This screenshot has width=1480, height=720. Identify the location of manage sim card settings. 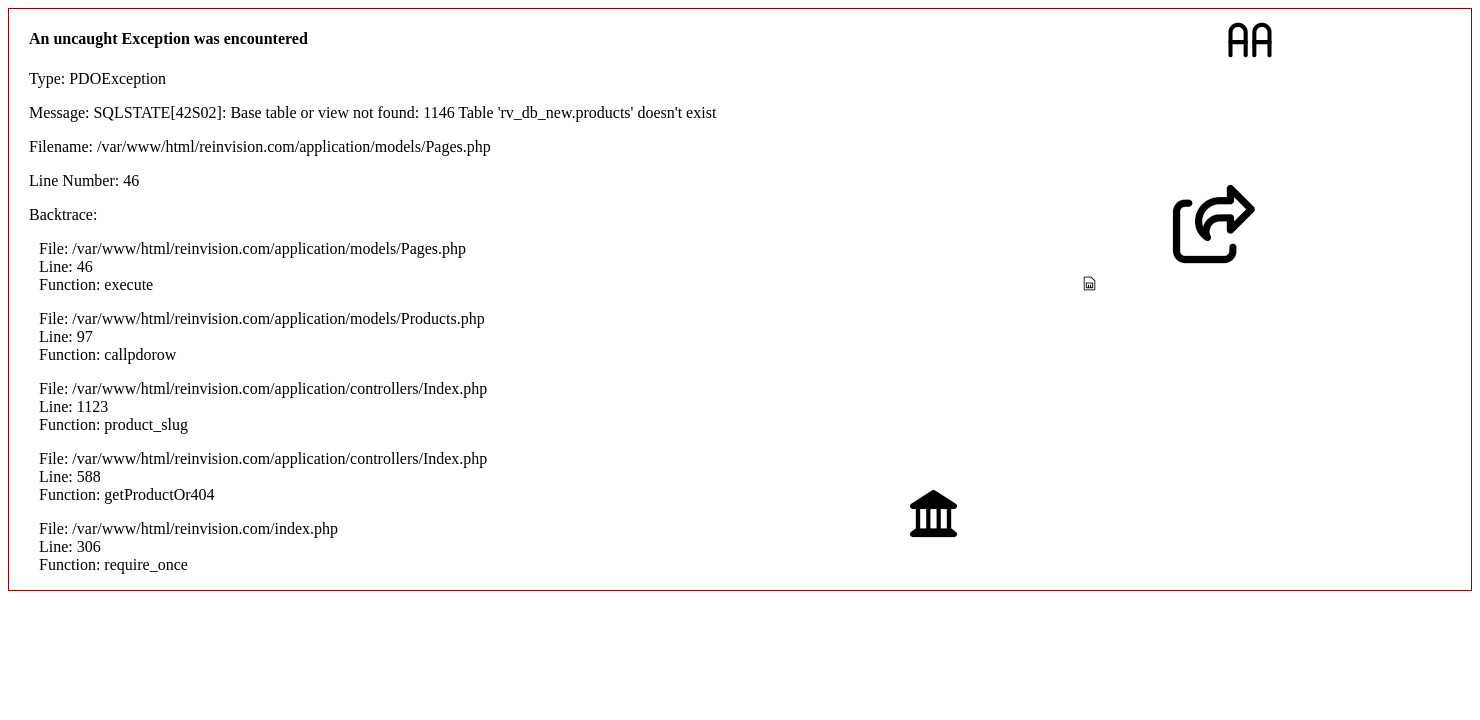
(1089, 283).